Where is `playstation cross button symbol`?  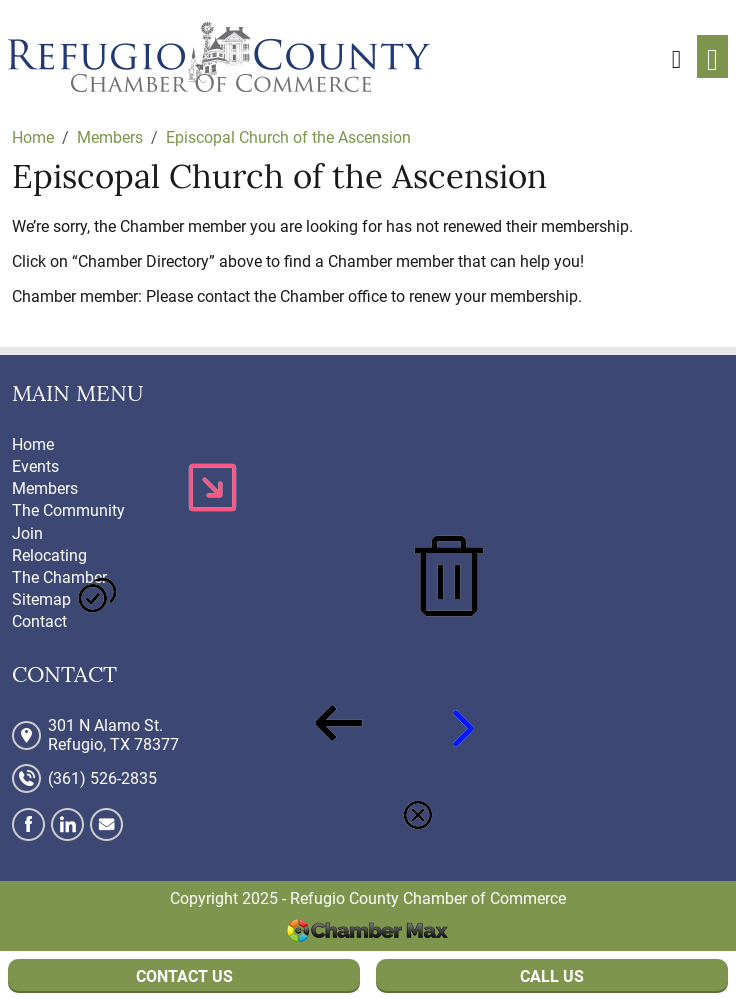 playstation cross button symbol is located at coordinates (418, 815).